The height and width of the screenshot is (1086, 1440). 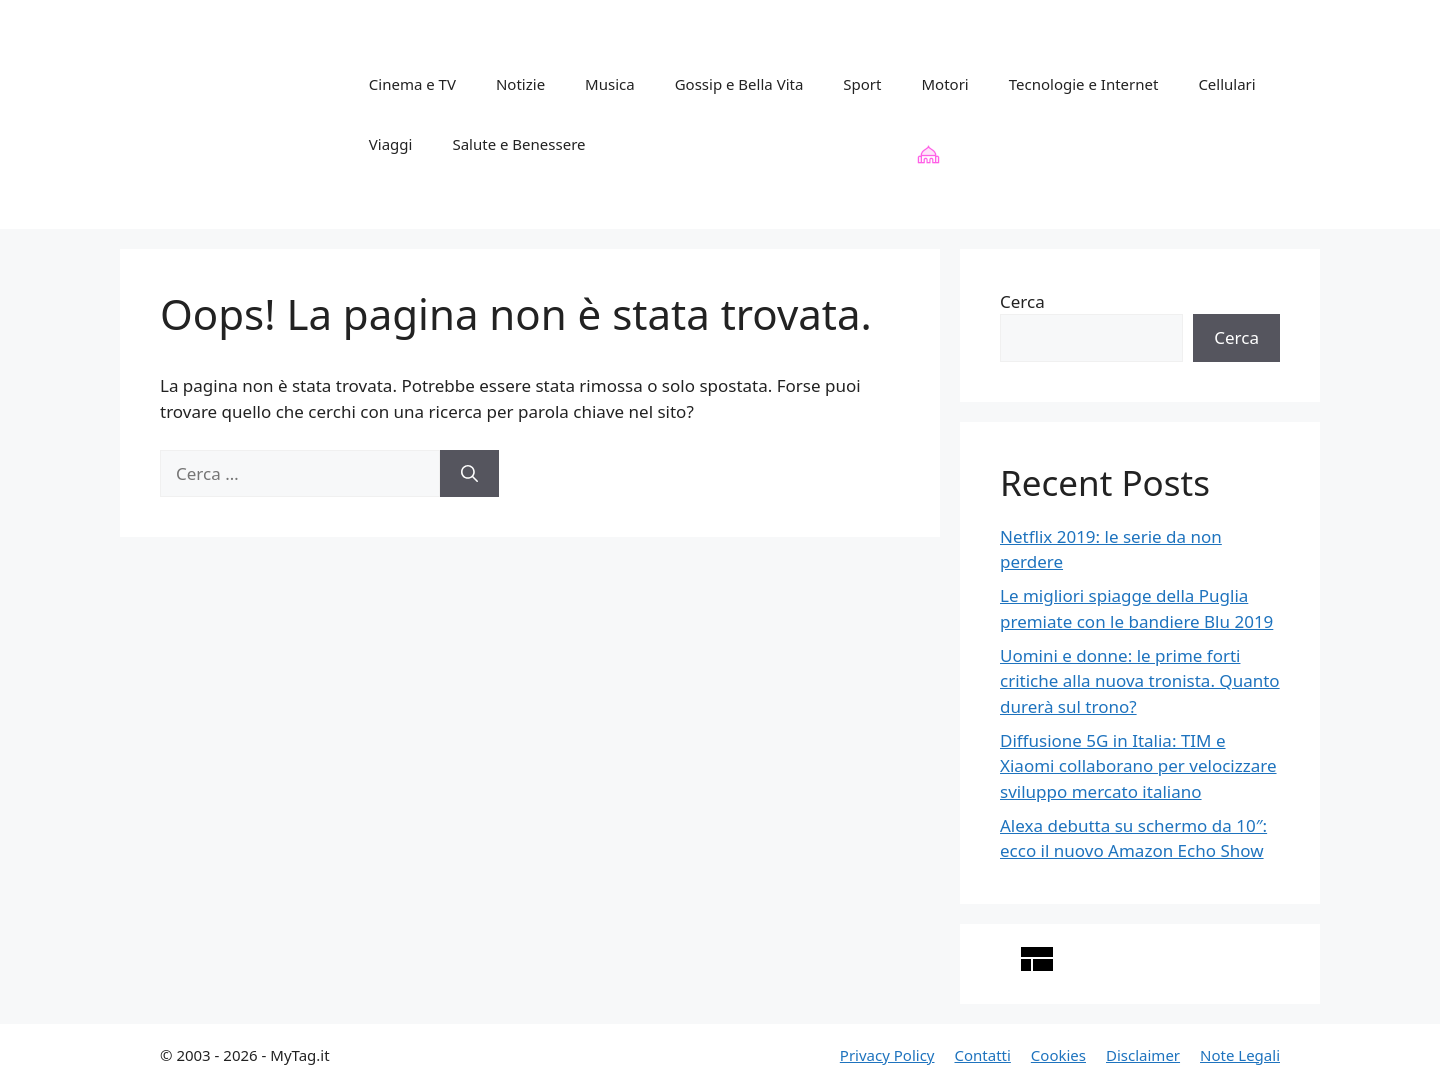 What do you see at coordinates (1036, 959) in the screenshot?
I see `switch to compact view mode` at bounding box center [1036, 959].